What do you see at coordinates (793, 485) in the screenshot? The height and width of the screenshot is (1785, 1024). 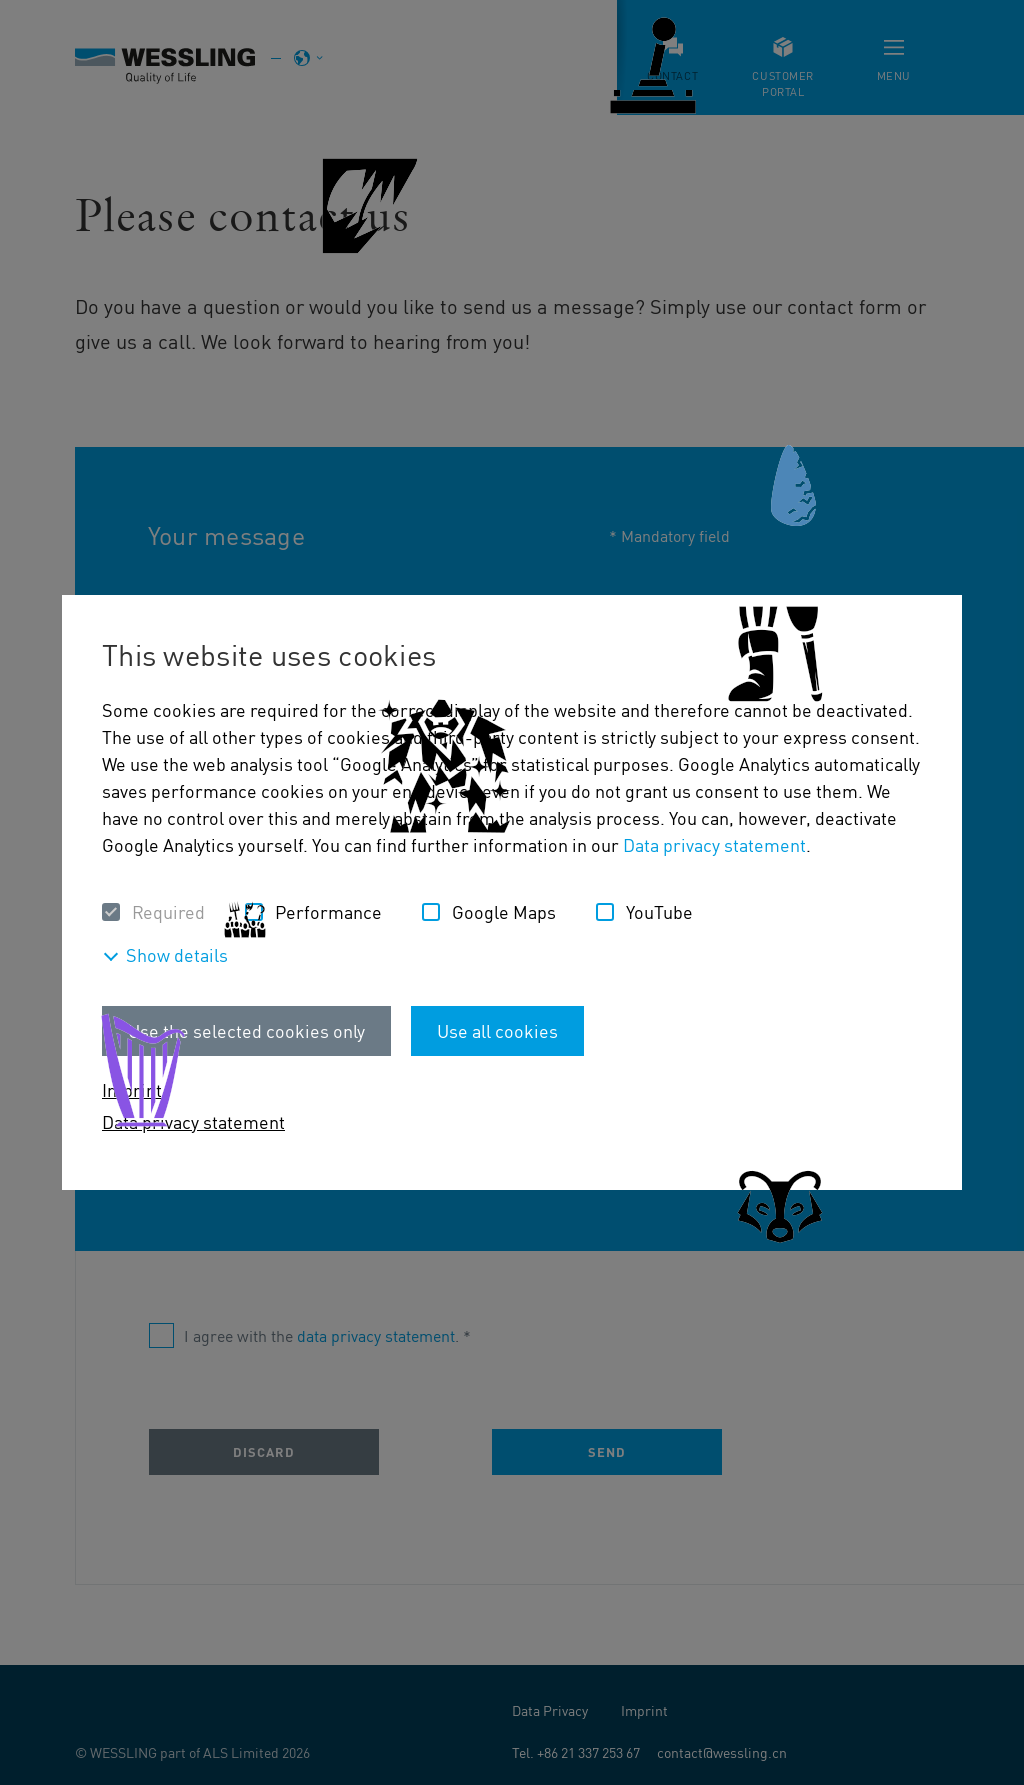 I see `view stone monument or landmark` at bounding box center [793, 485].